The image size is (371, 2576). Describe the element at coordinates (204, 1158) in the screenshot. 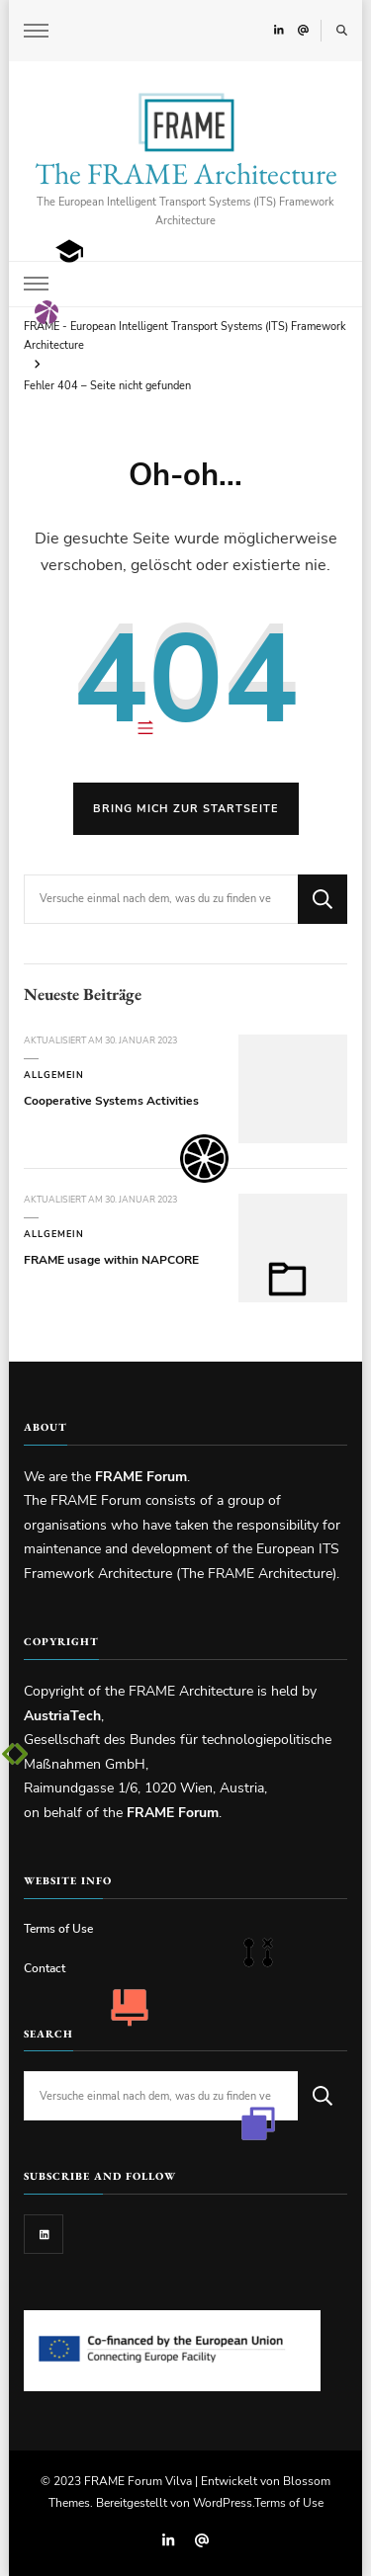

I see `juce audio framework logo` at that location.